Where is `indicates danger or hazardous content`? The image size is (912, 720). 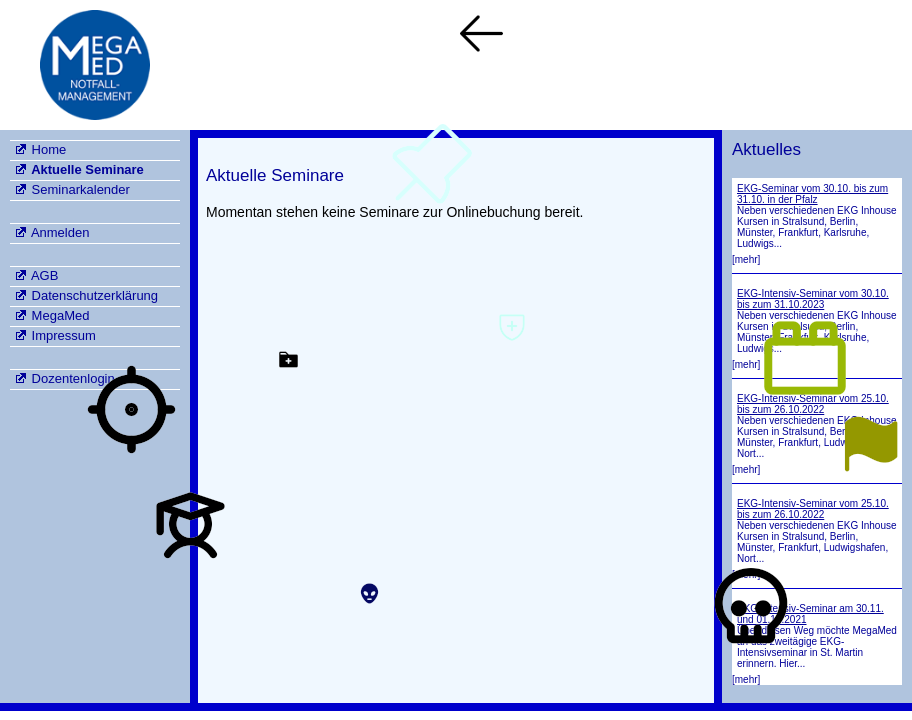 indicates danger or hazardous content is located at coordinates (751, 607).